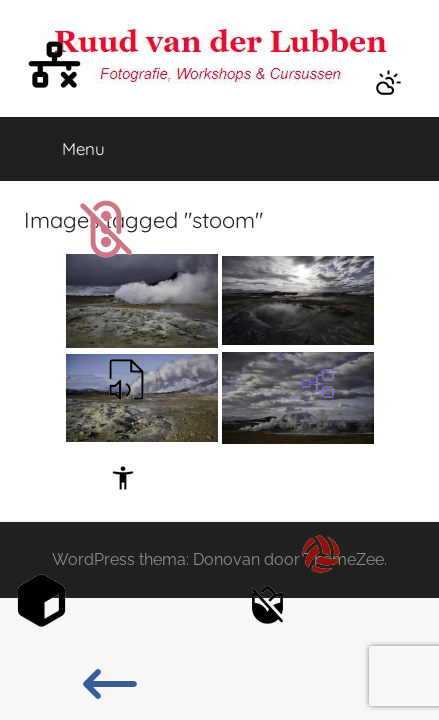  I want to click on access accessibility settings, so click(123, 478).